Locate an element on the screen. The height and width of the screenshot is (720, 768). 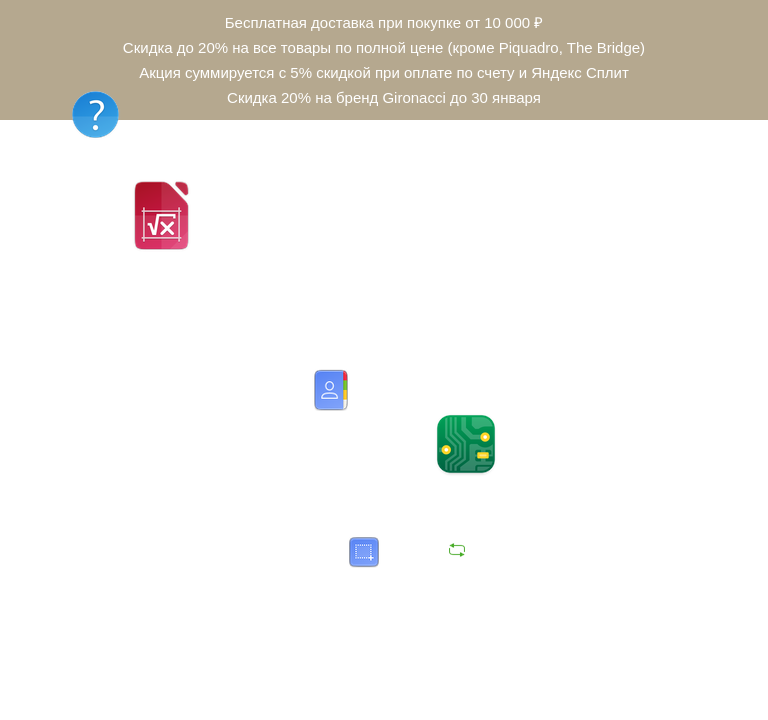
open the help or support center is located at coordinates (95, 114).